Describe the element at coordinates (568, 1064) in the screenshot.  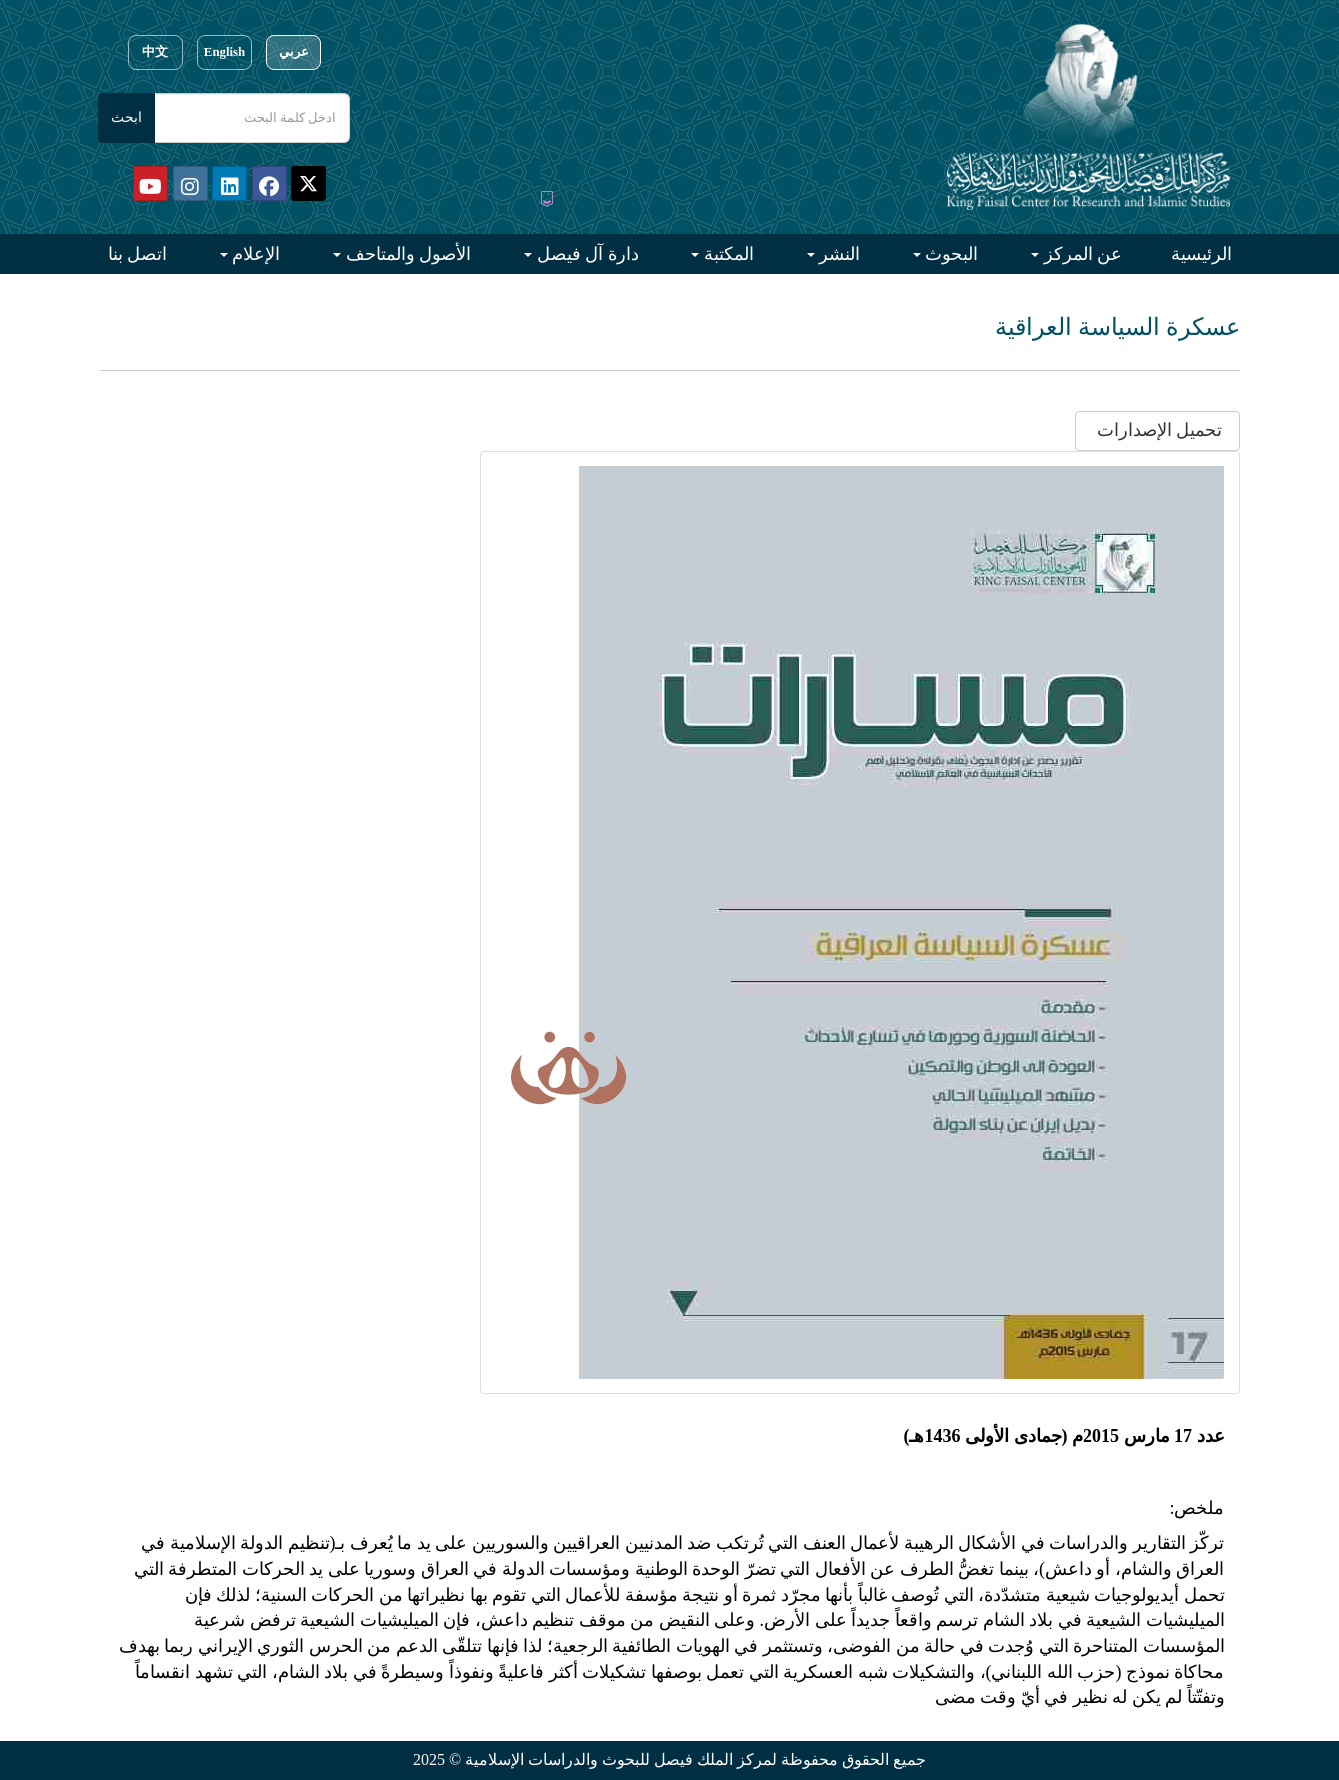
I see `select boar or wild pig character class` at that location.